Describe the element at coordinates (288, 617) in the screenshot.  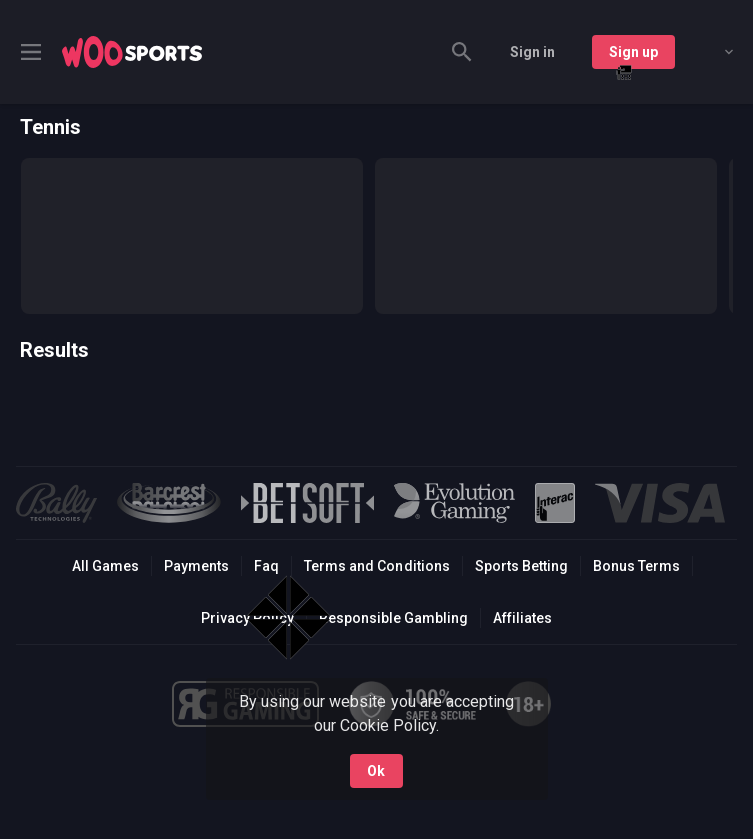
I see `toggle grid or quadrant view` at that location.